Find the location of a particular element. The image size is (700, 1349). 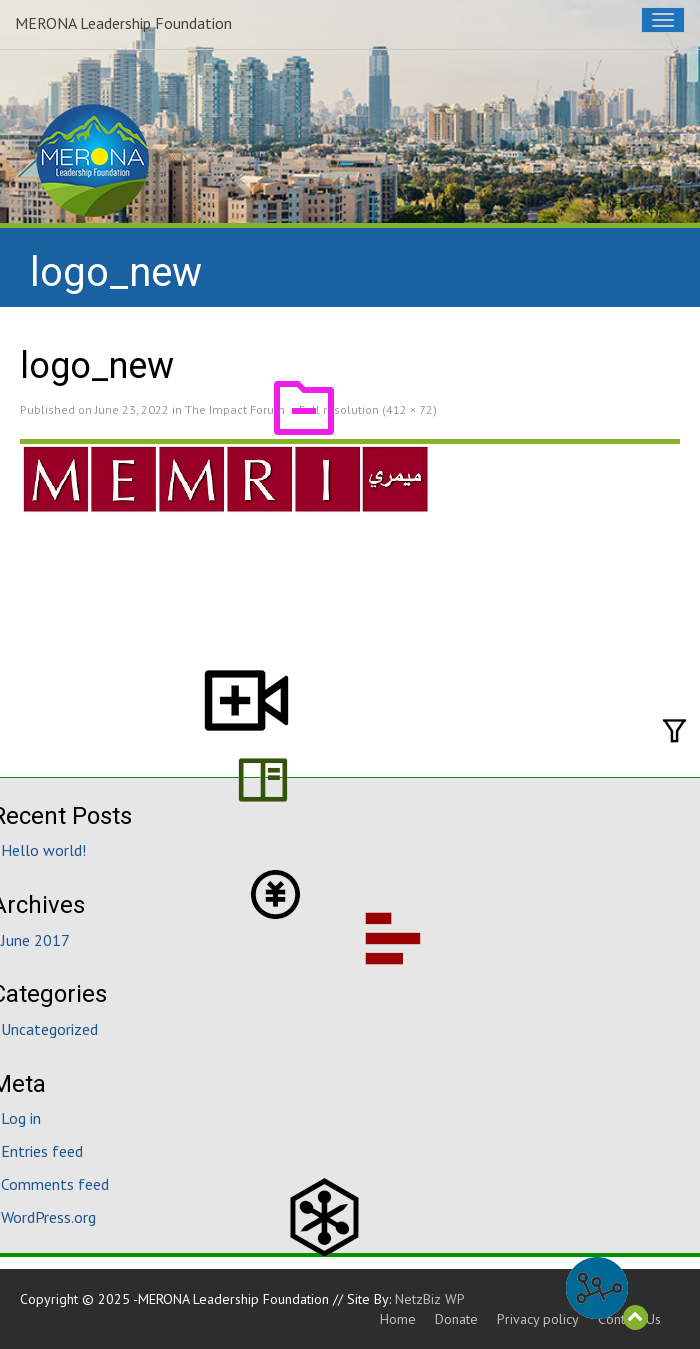

remove items from folder is located at coordinates (304, 408).